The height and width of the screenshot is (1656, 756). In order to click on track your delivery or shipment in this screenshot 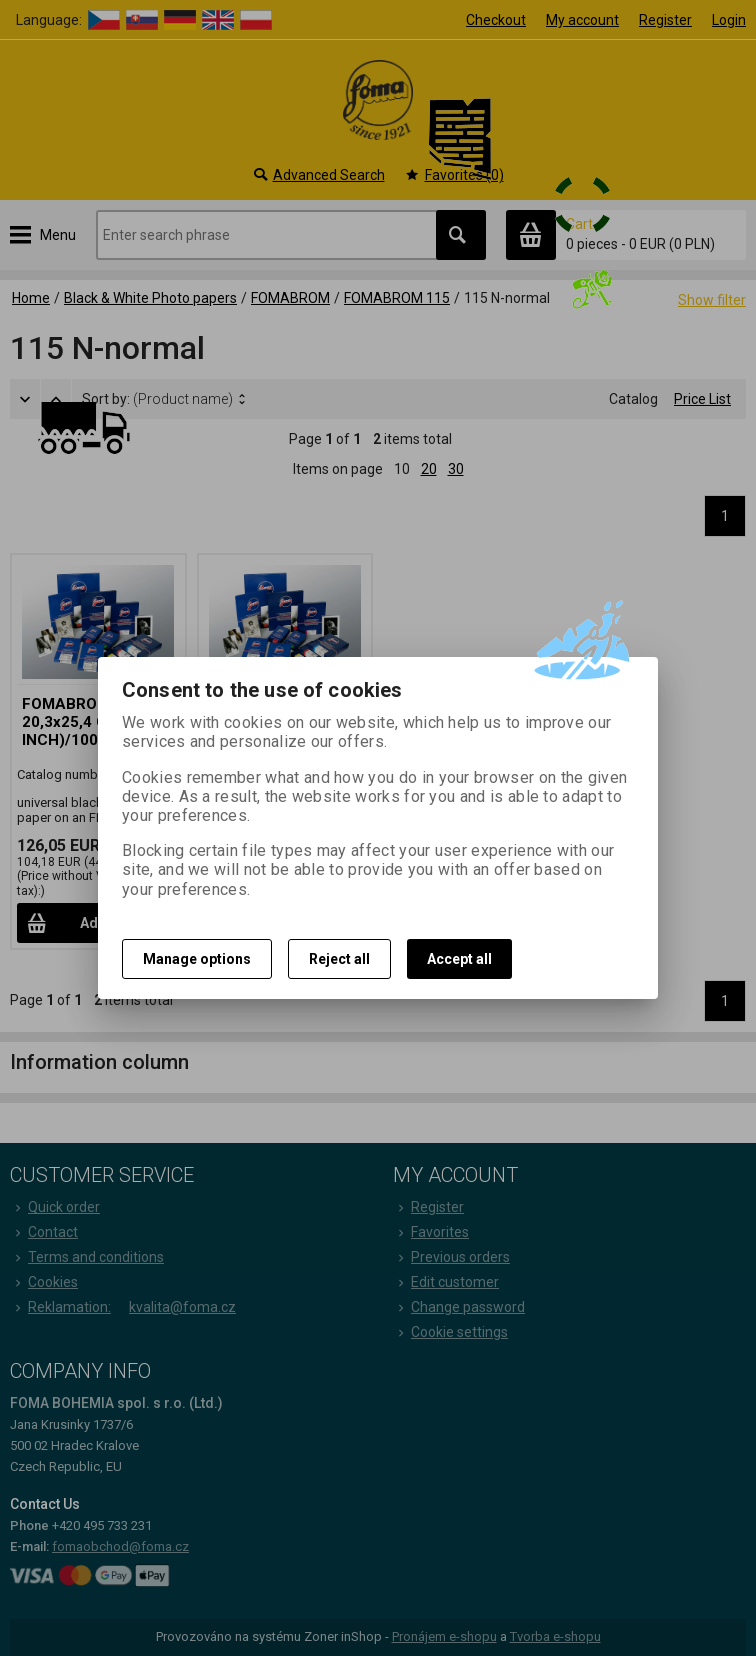, I will do `click(84, 428)`.